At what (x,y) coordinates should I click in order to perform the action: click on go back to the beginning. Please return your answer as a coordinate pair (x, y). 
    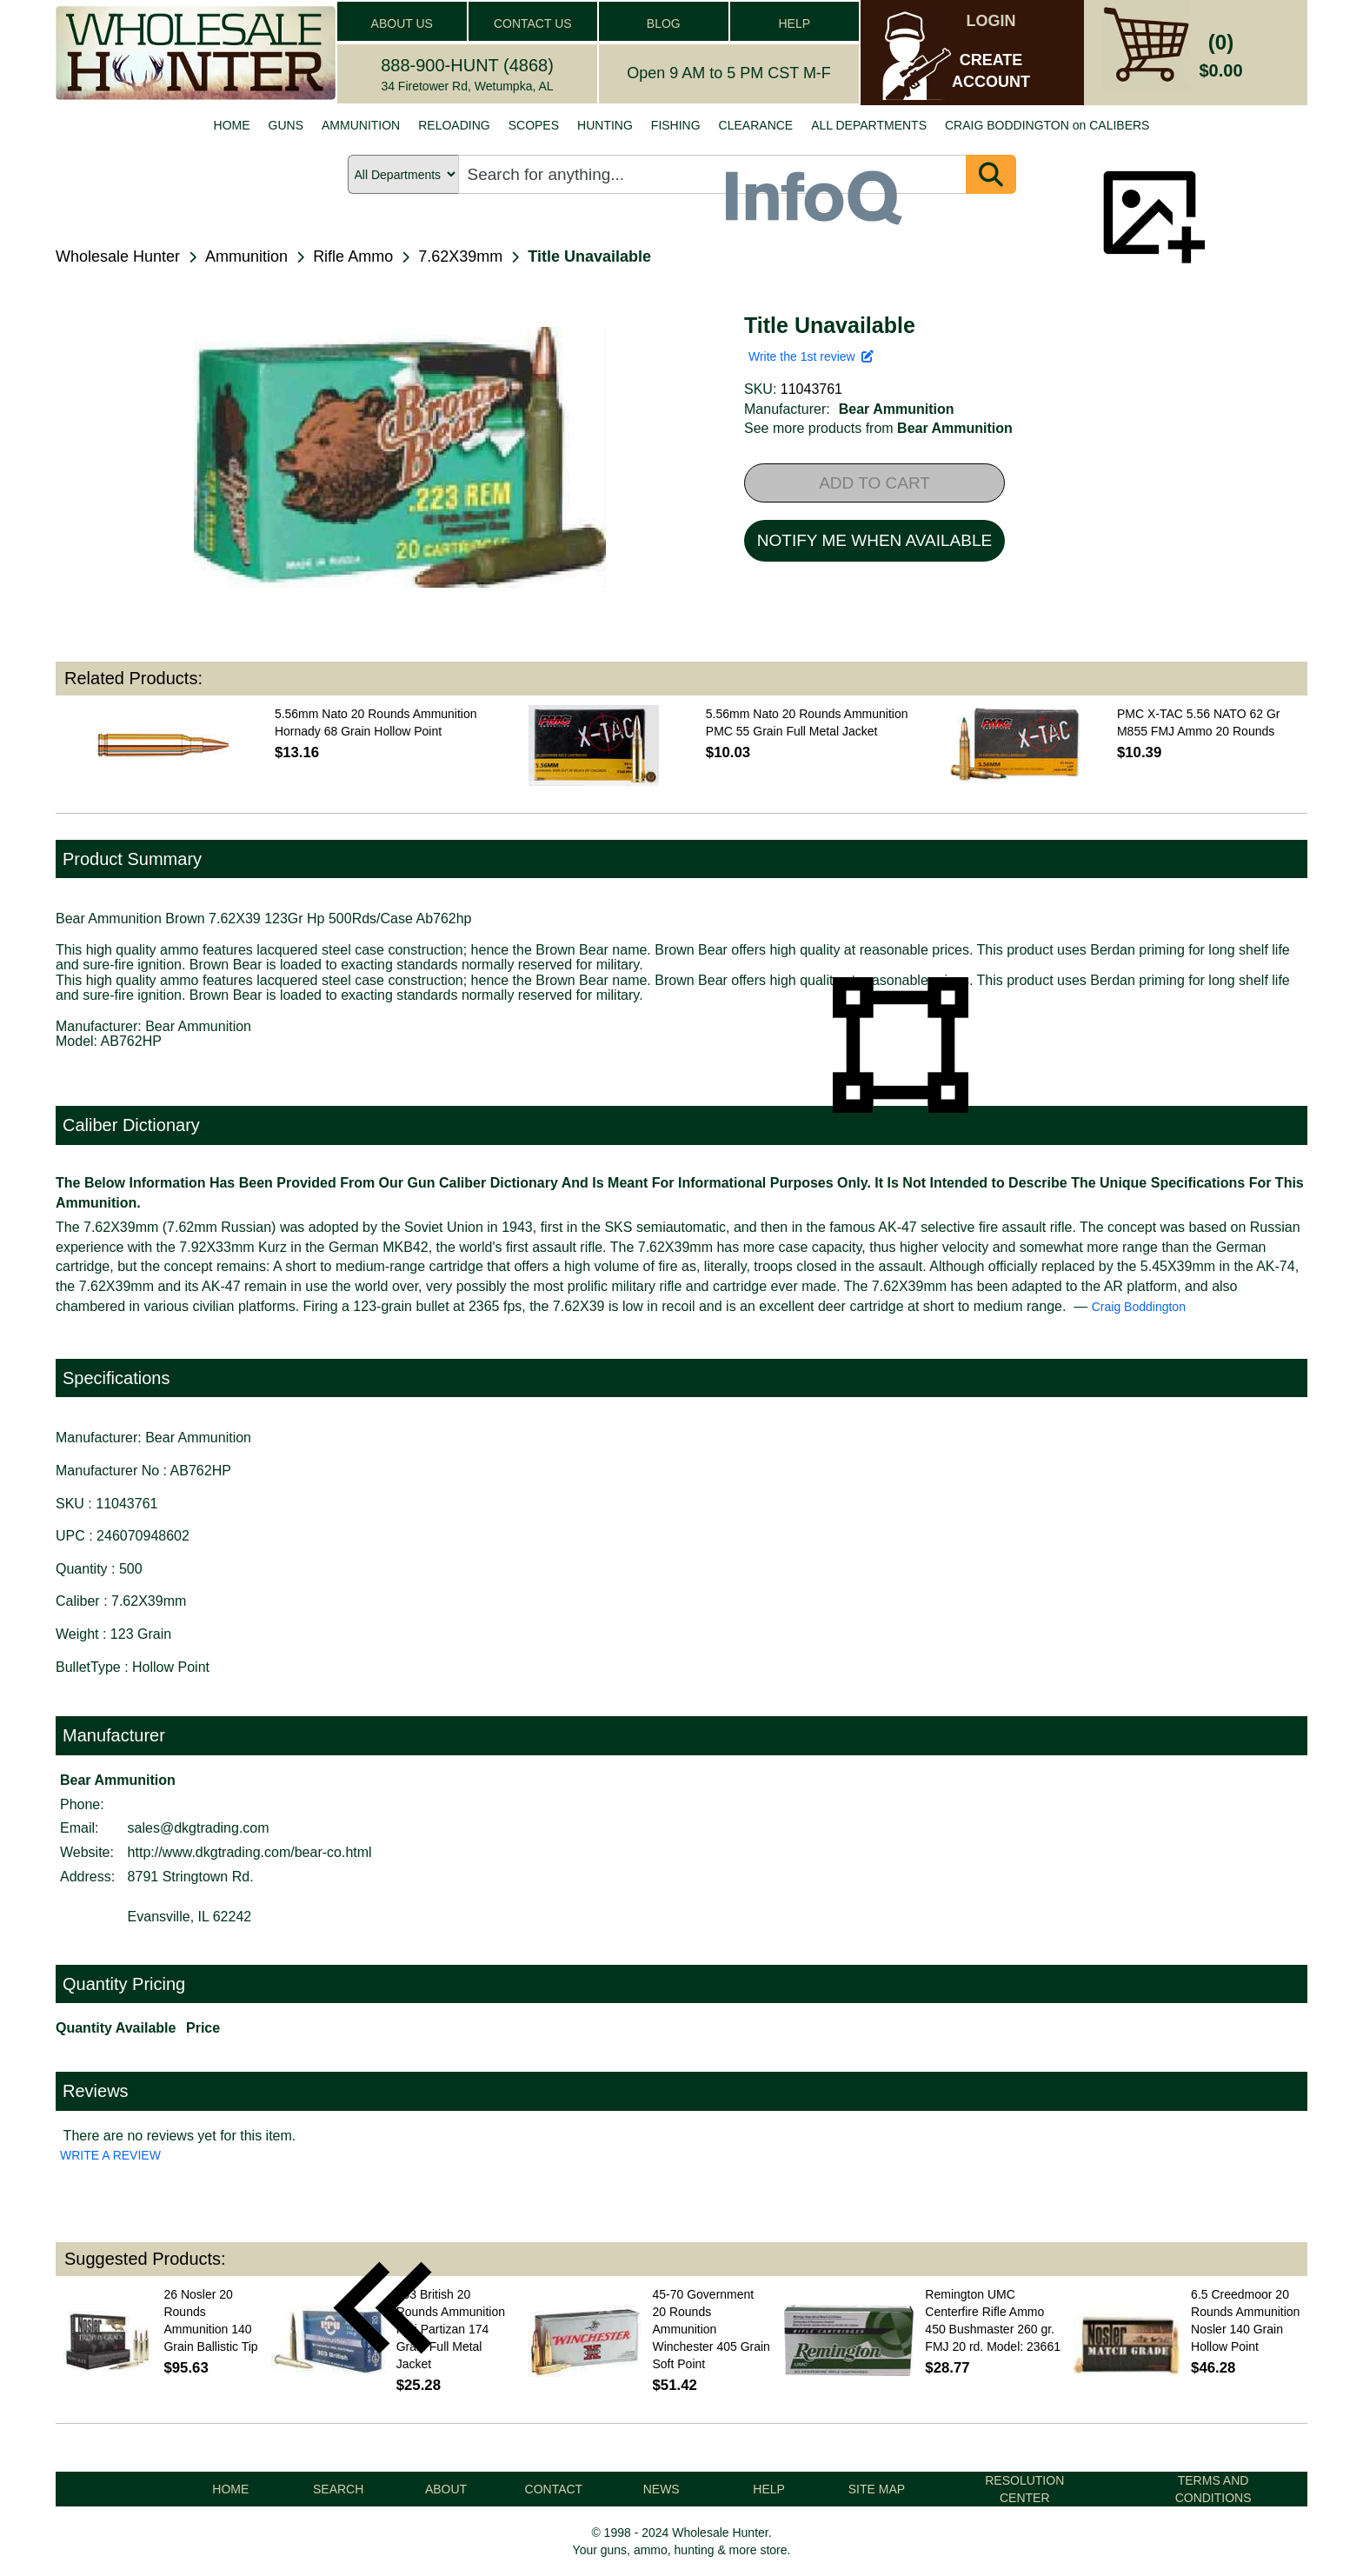
    Looking at the image, I should click on (386, 2307).